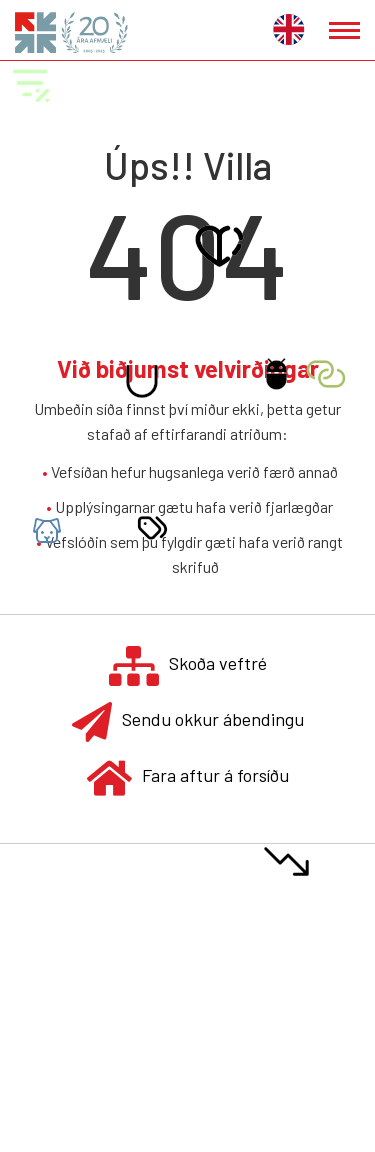 This screenshot has height=1152, width=375. Describe the element at coordinates (152, 526) in the screenshot. I see `manage tags or labels` at that location.